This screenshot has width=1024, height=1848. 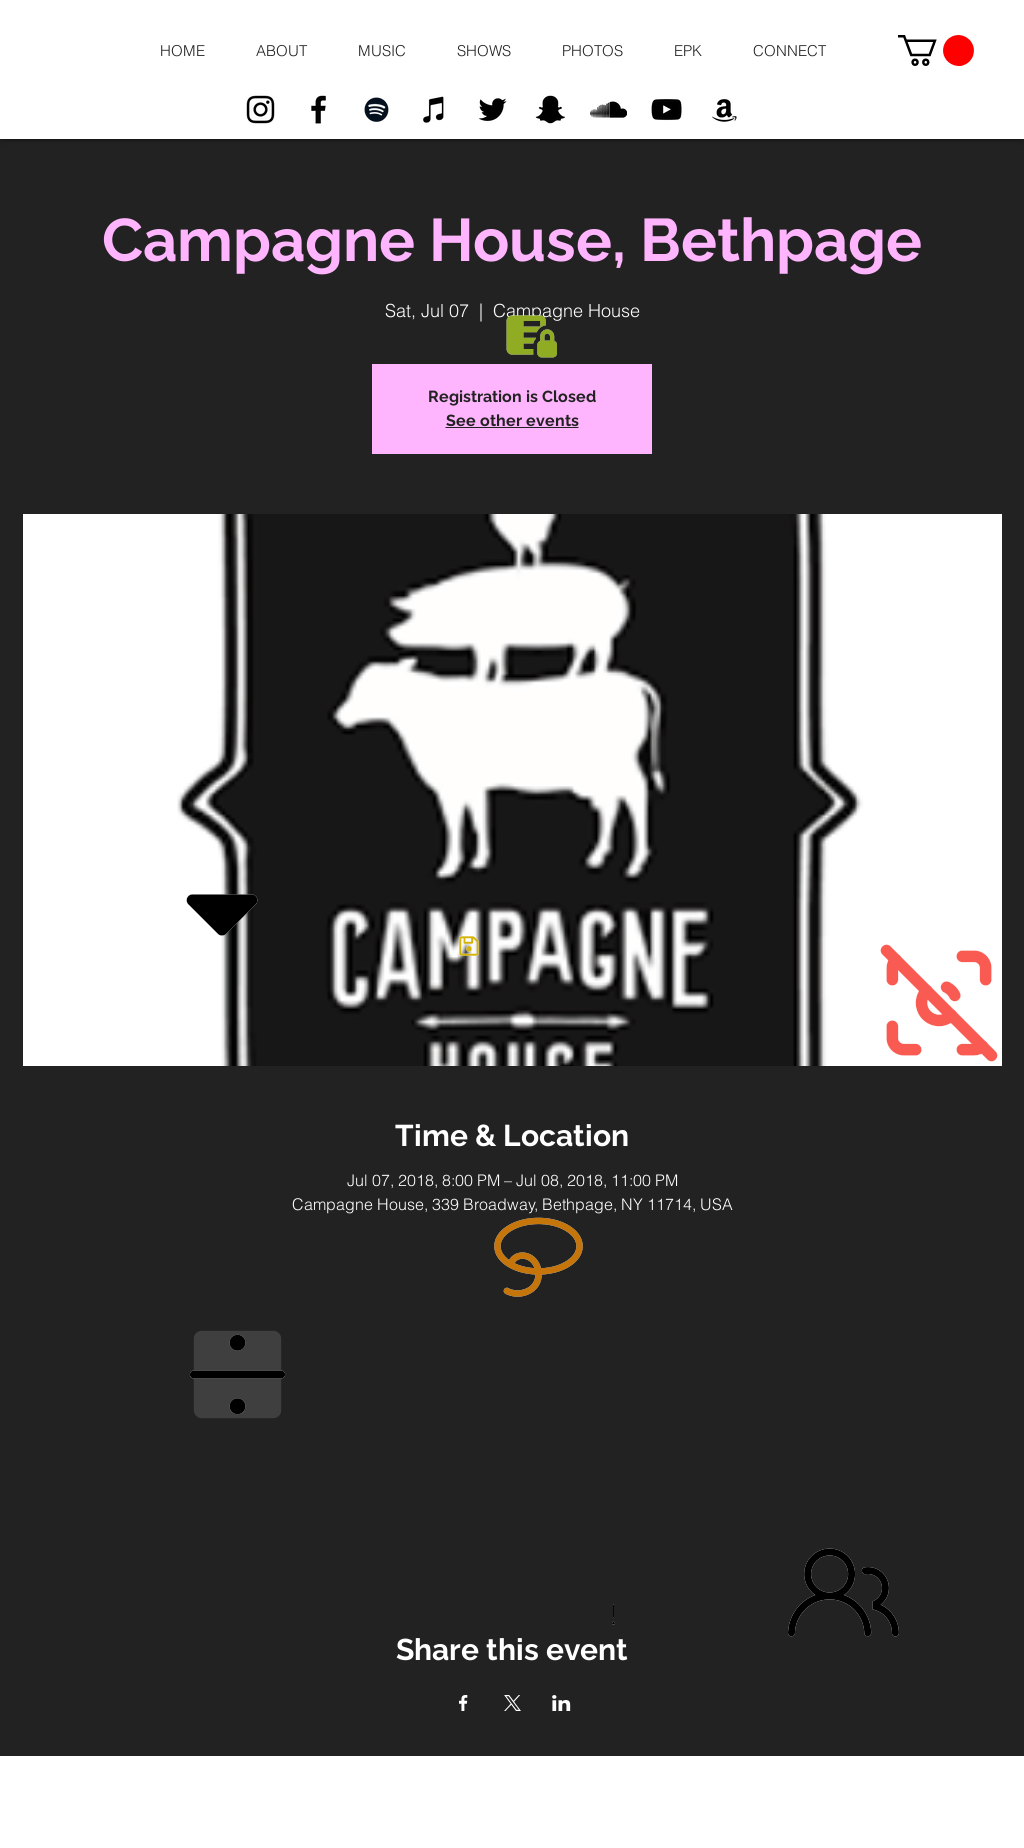 I want to click on save current file or document, so click(x=469, y=946).